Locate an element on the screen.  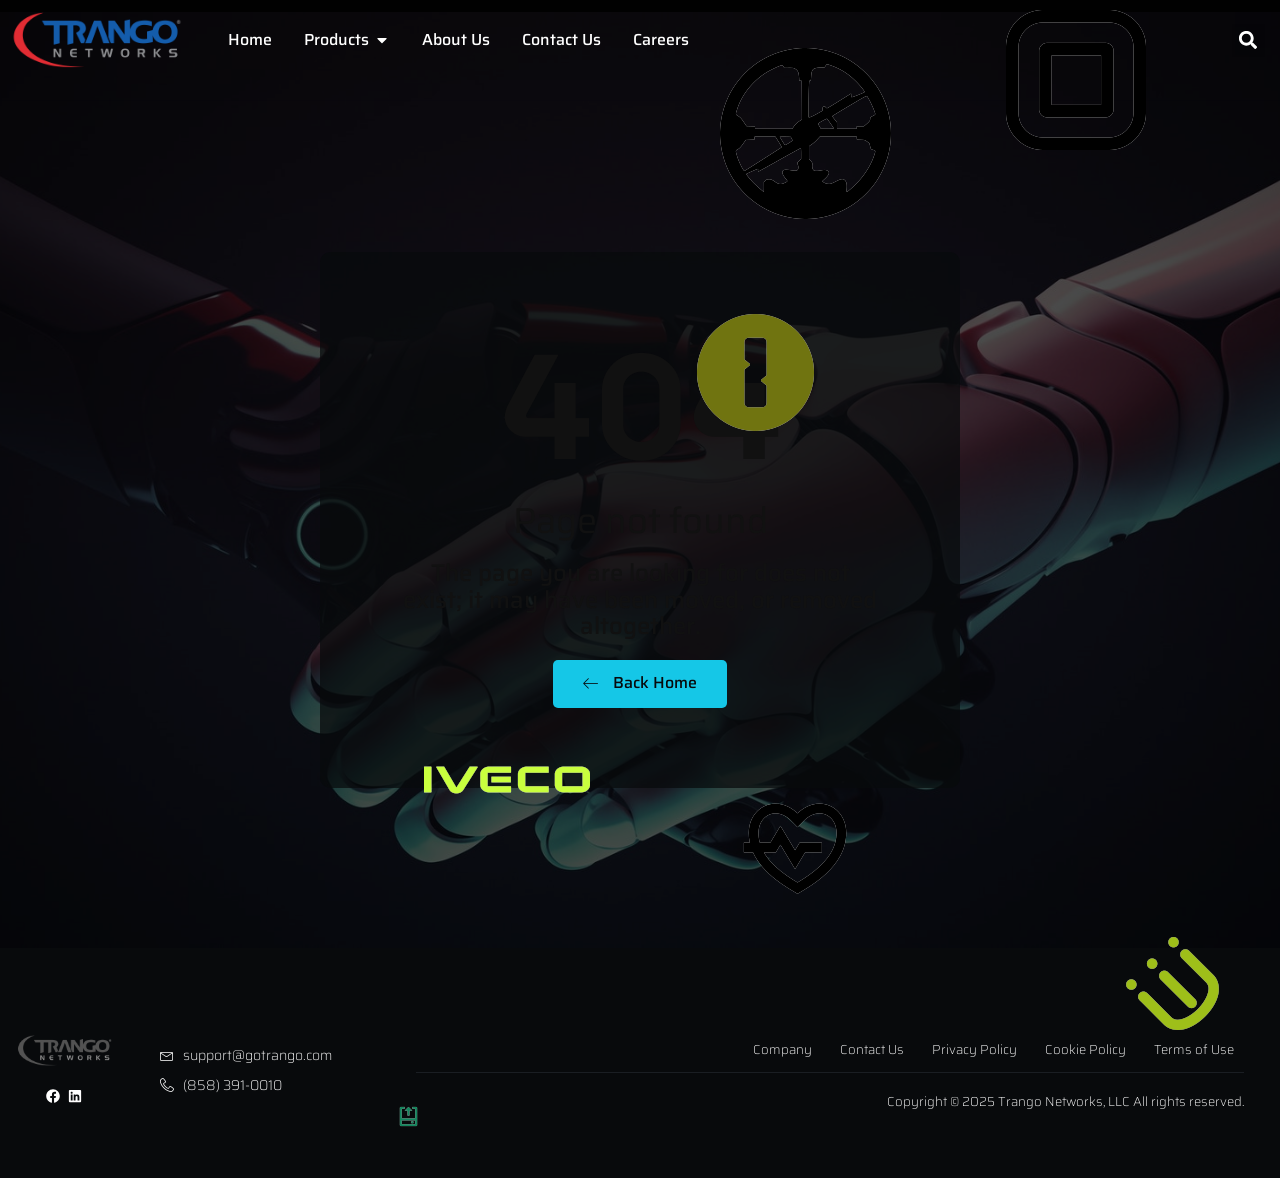
open the smoothcomp app is located at coordinates (1076, 80).